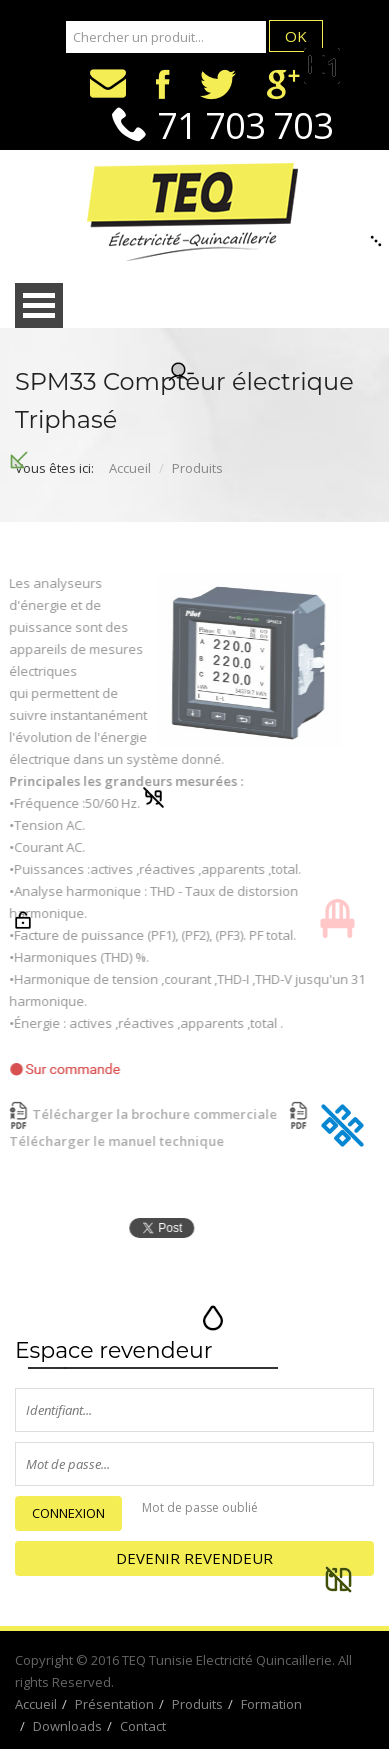 The height and width of the screenshot is (1749, 389). Describe the element at coordinates (19, 460) in the screenshot. I see `navigate to previous or back-left content` at that location.